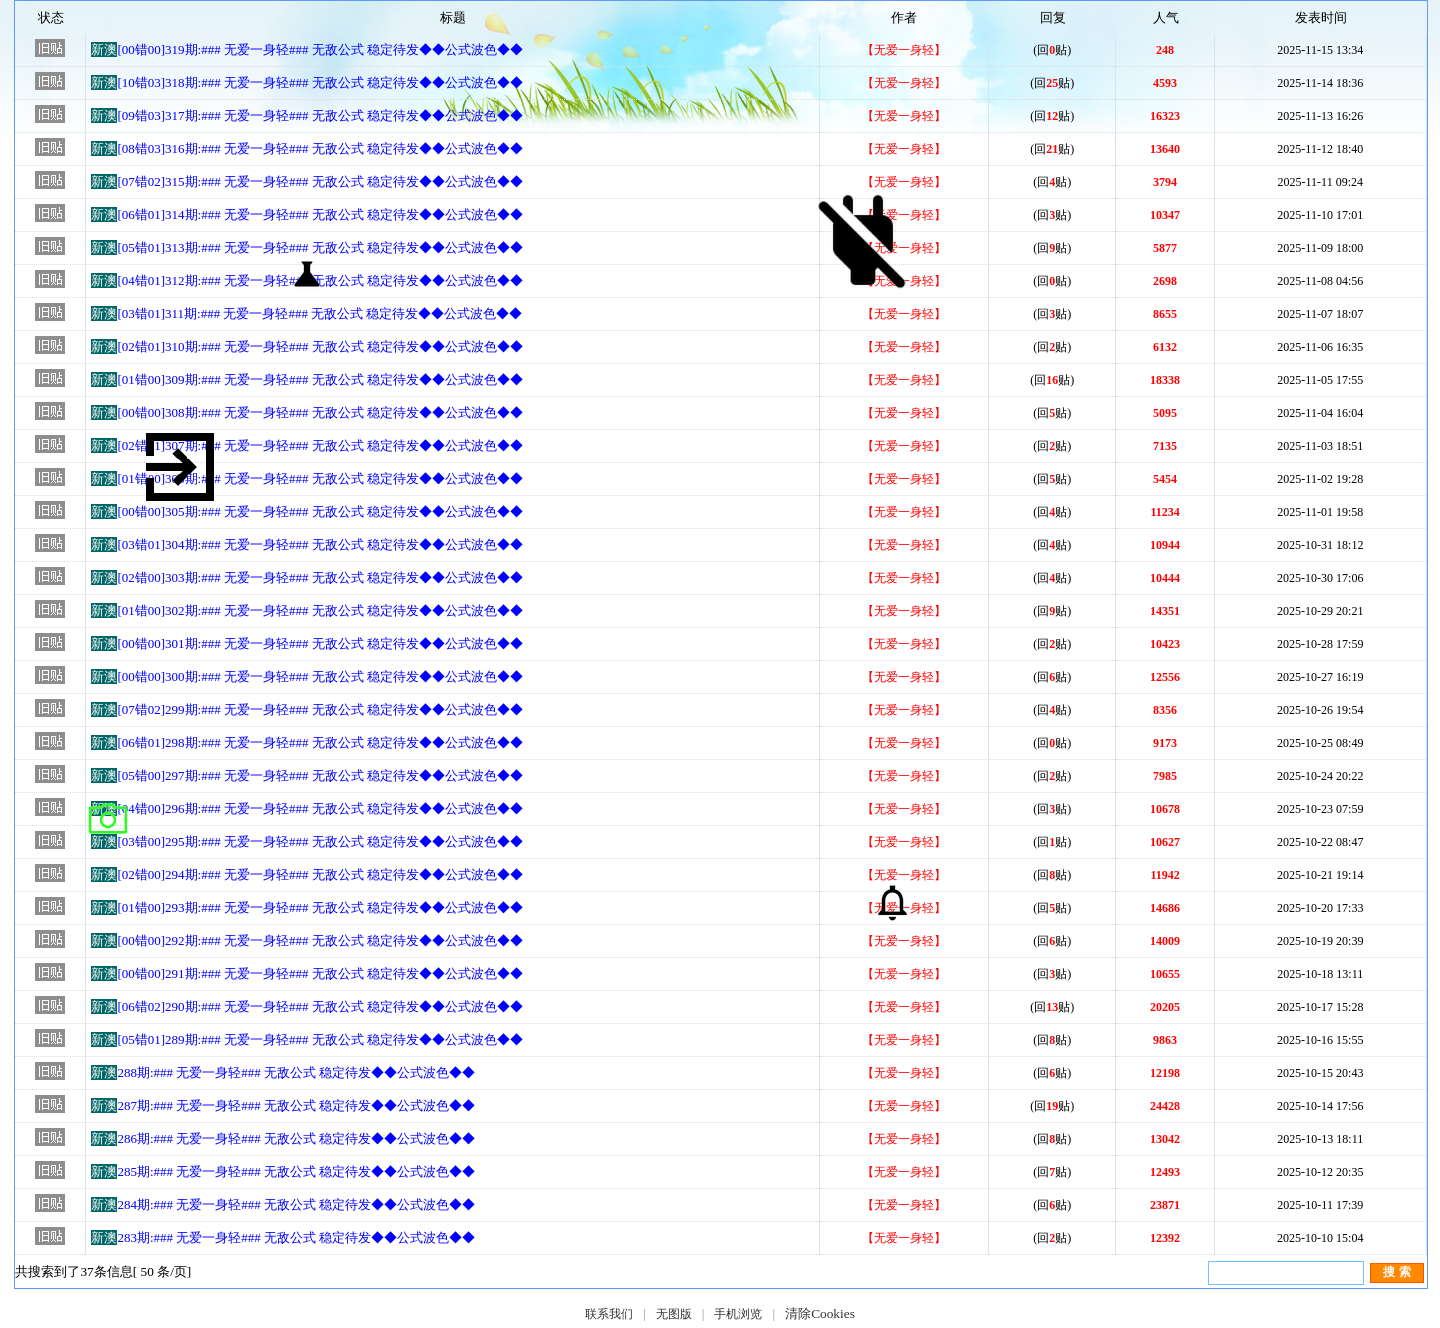  What do you see at coordinates (892, 902) in the screenshot?
I see `view notifications` at bounding box center [892, 902].